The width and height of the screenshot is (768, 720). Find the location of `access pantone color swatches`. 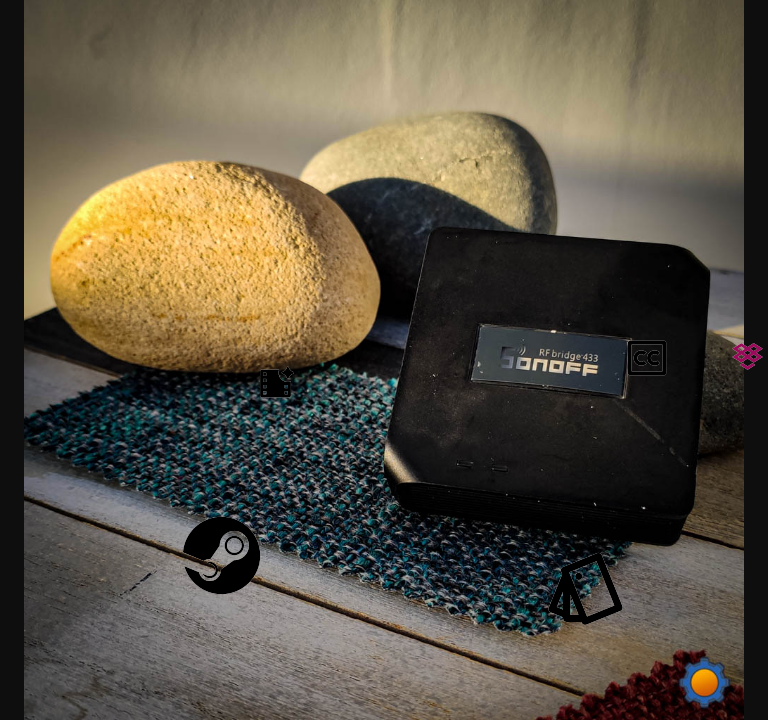

access pantone color swatches is located at coordinates (585, 589).